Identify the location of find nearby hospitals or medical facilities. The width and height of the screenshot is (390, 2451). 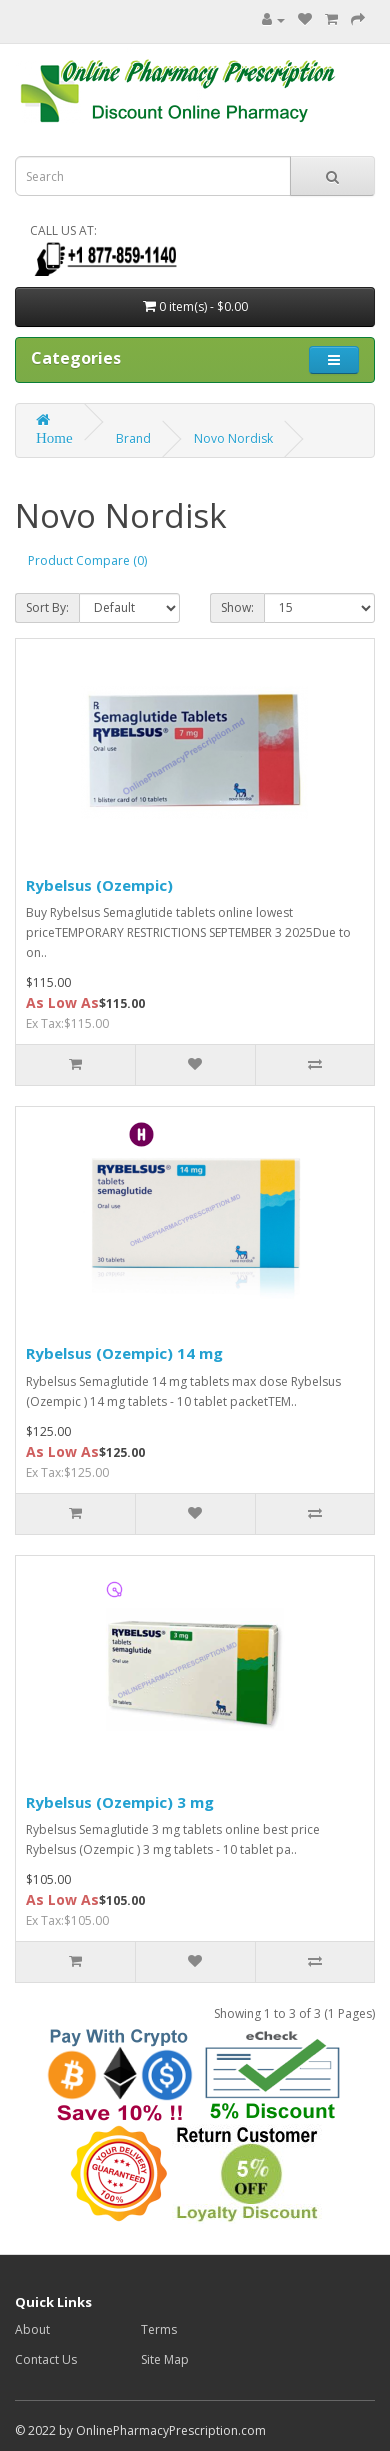
(141, 1134).